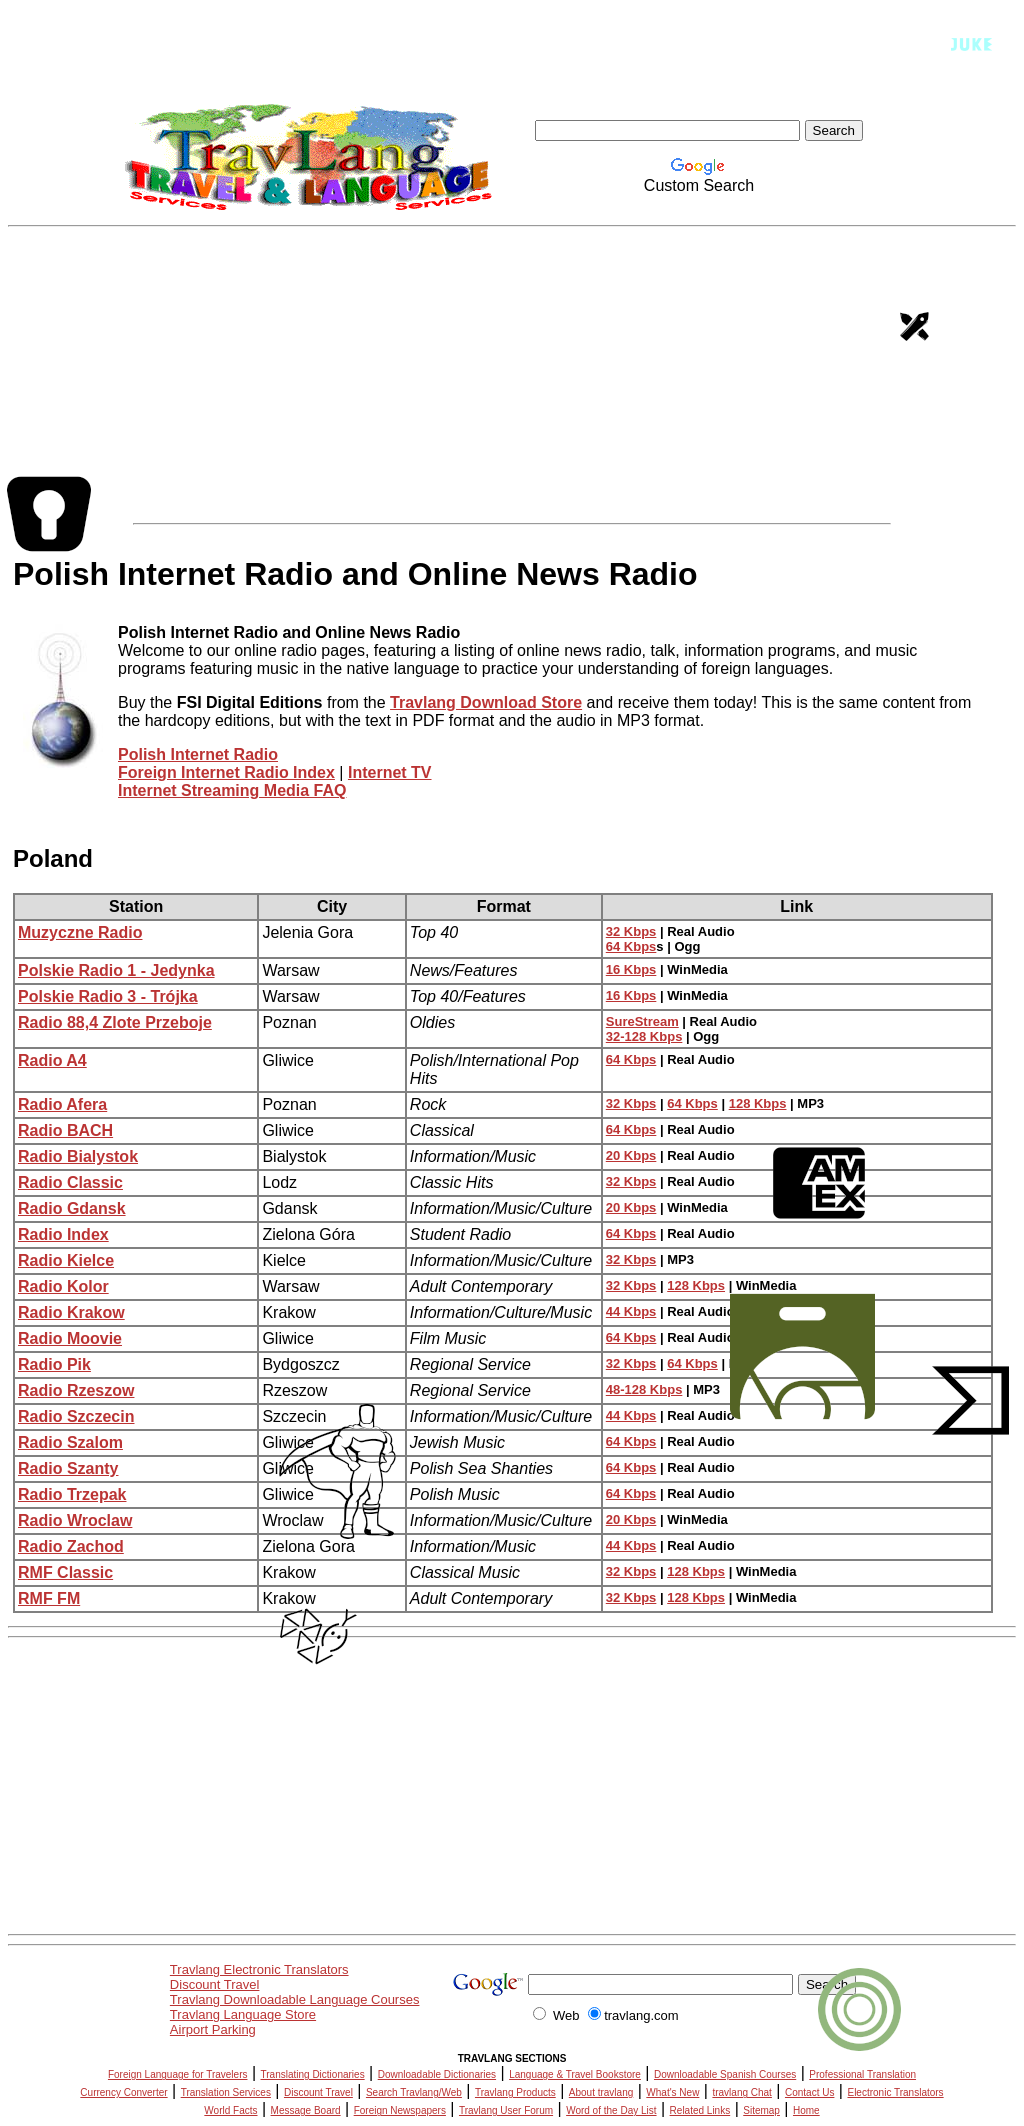 The width and height of the screenshot is (1024, 2126). What do you see at coordinates (971, 44) in the screenshot?
I see `juke music streaming service logo` at bounding box center [971, 44].